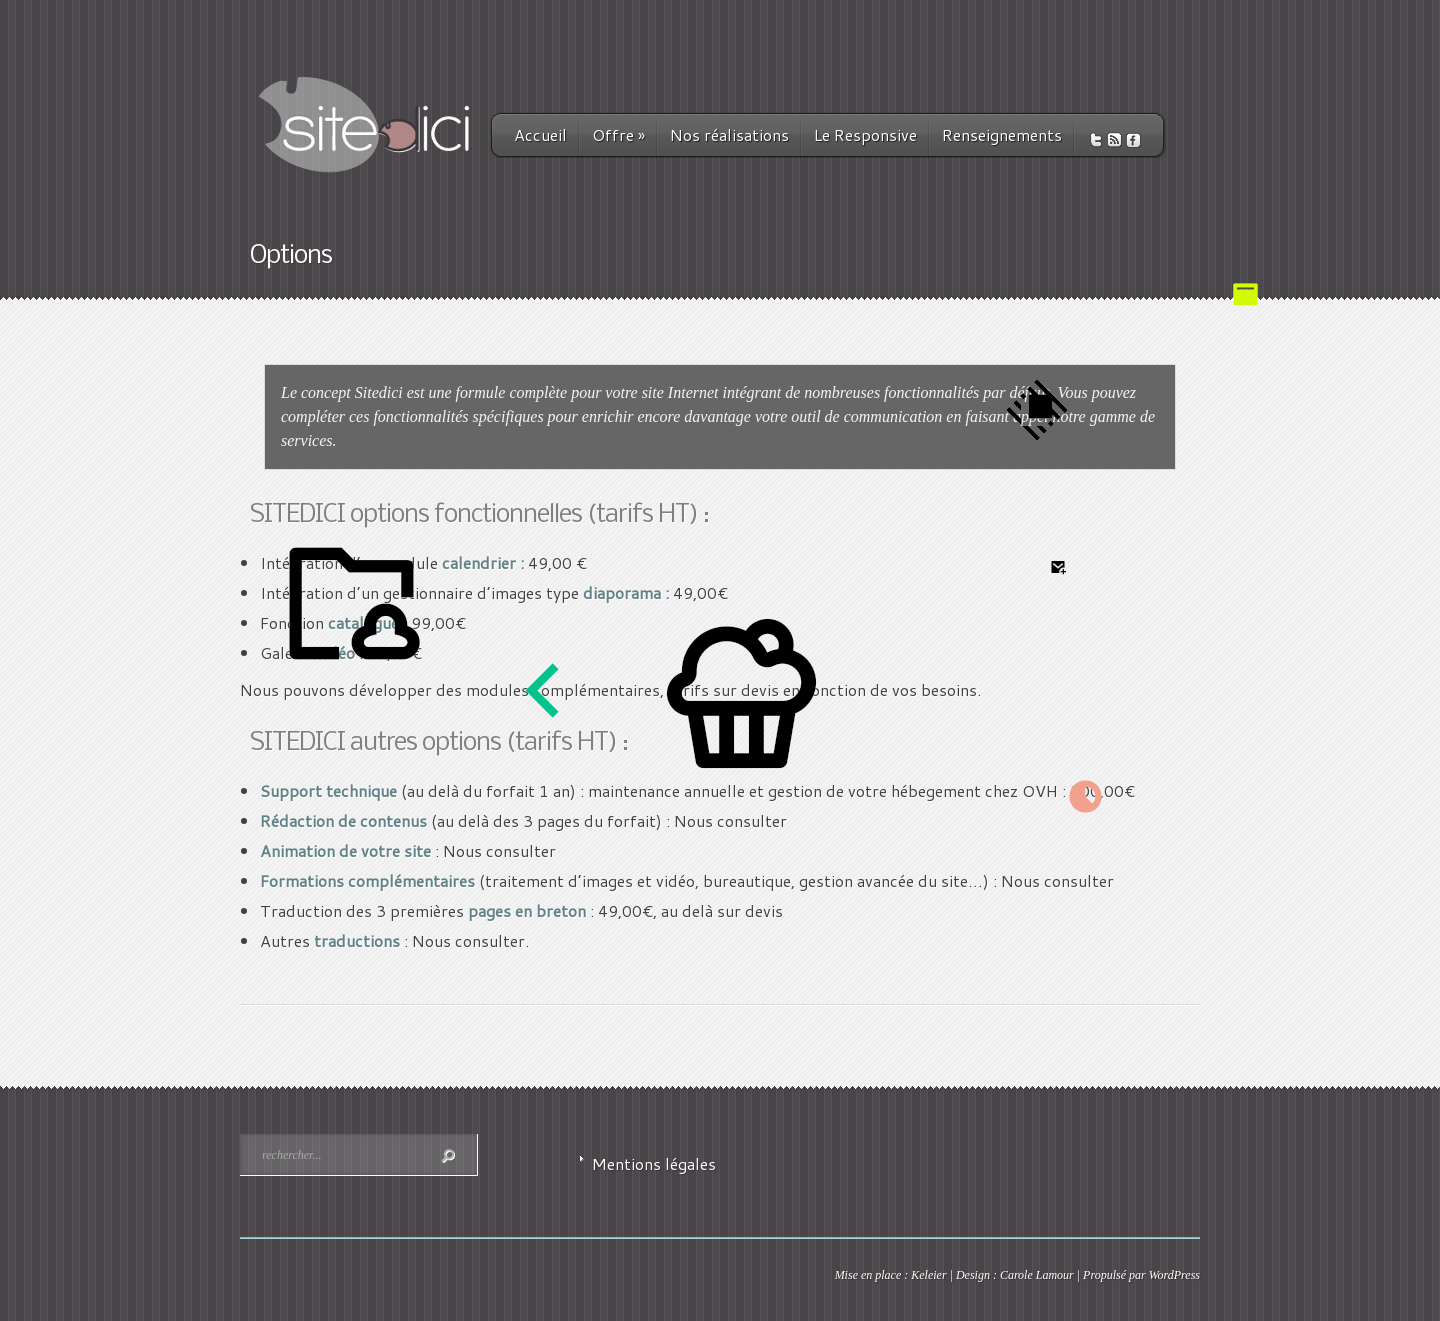 The width and height of the screenshot is (1440, 1321). I want to click on indicates approximately 25% progress complete, so click(1085, 796).